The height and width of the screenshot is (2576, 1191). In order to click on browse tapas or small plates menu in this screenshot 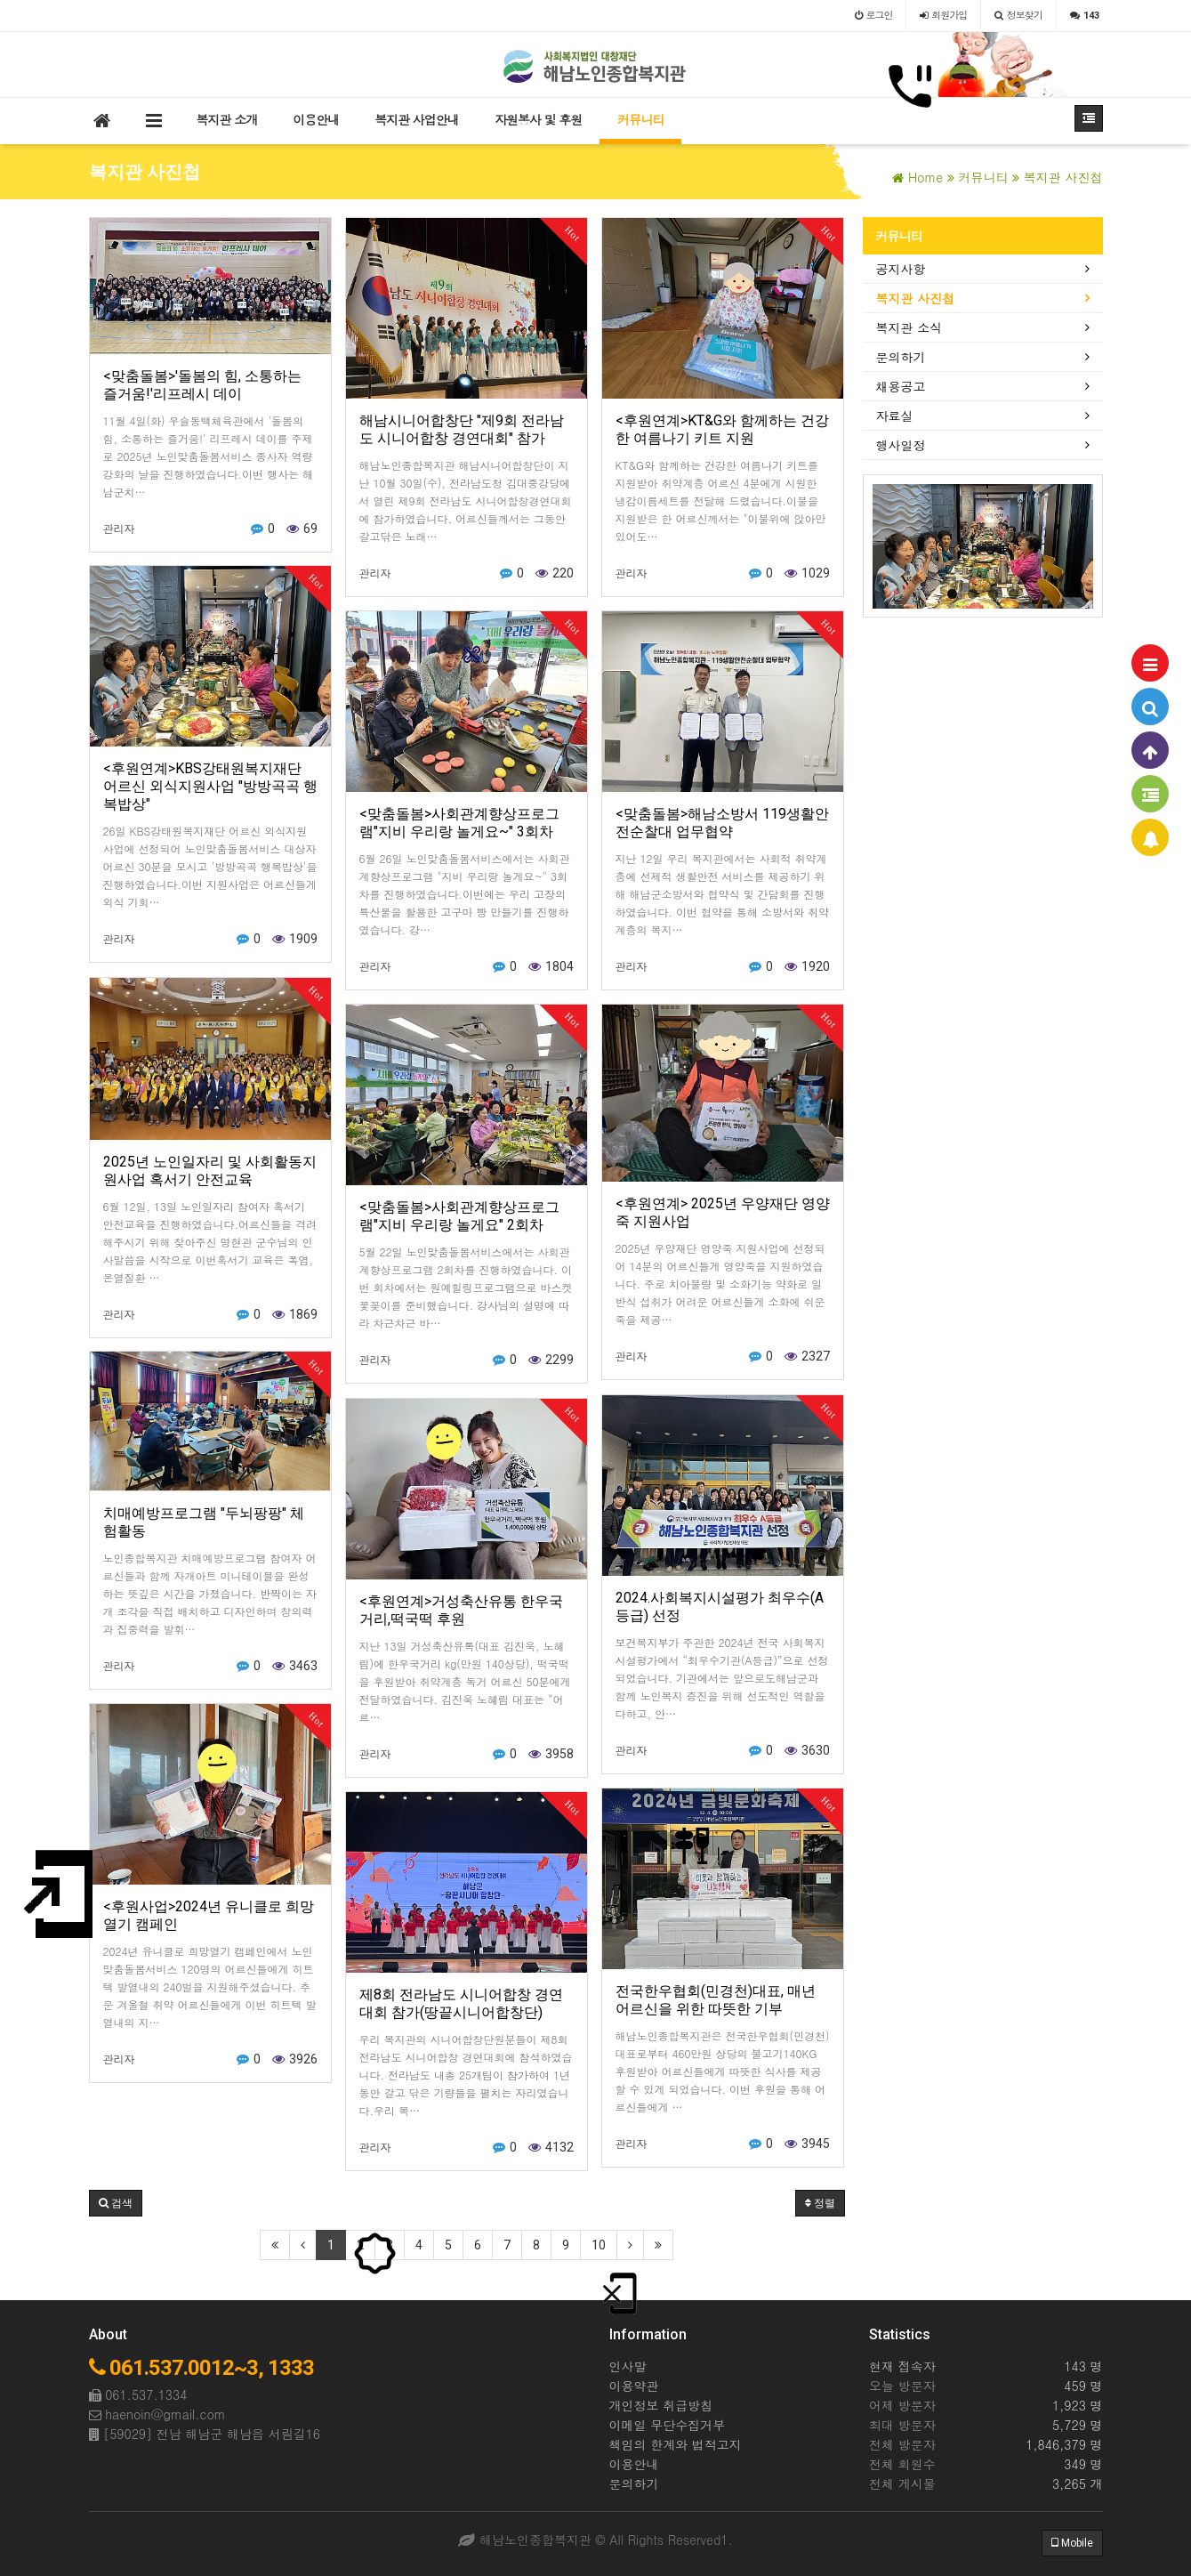, I will do `click(692, 1845)`.